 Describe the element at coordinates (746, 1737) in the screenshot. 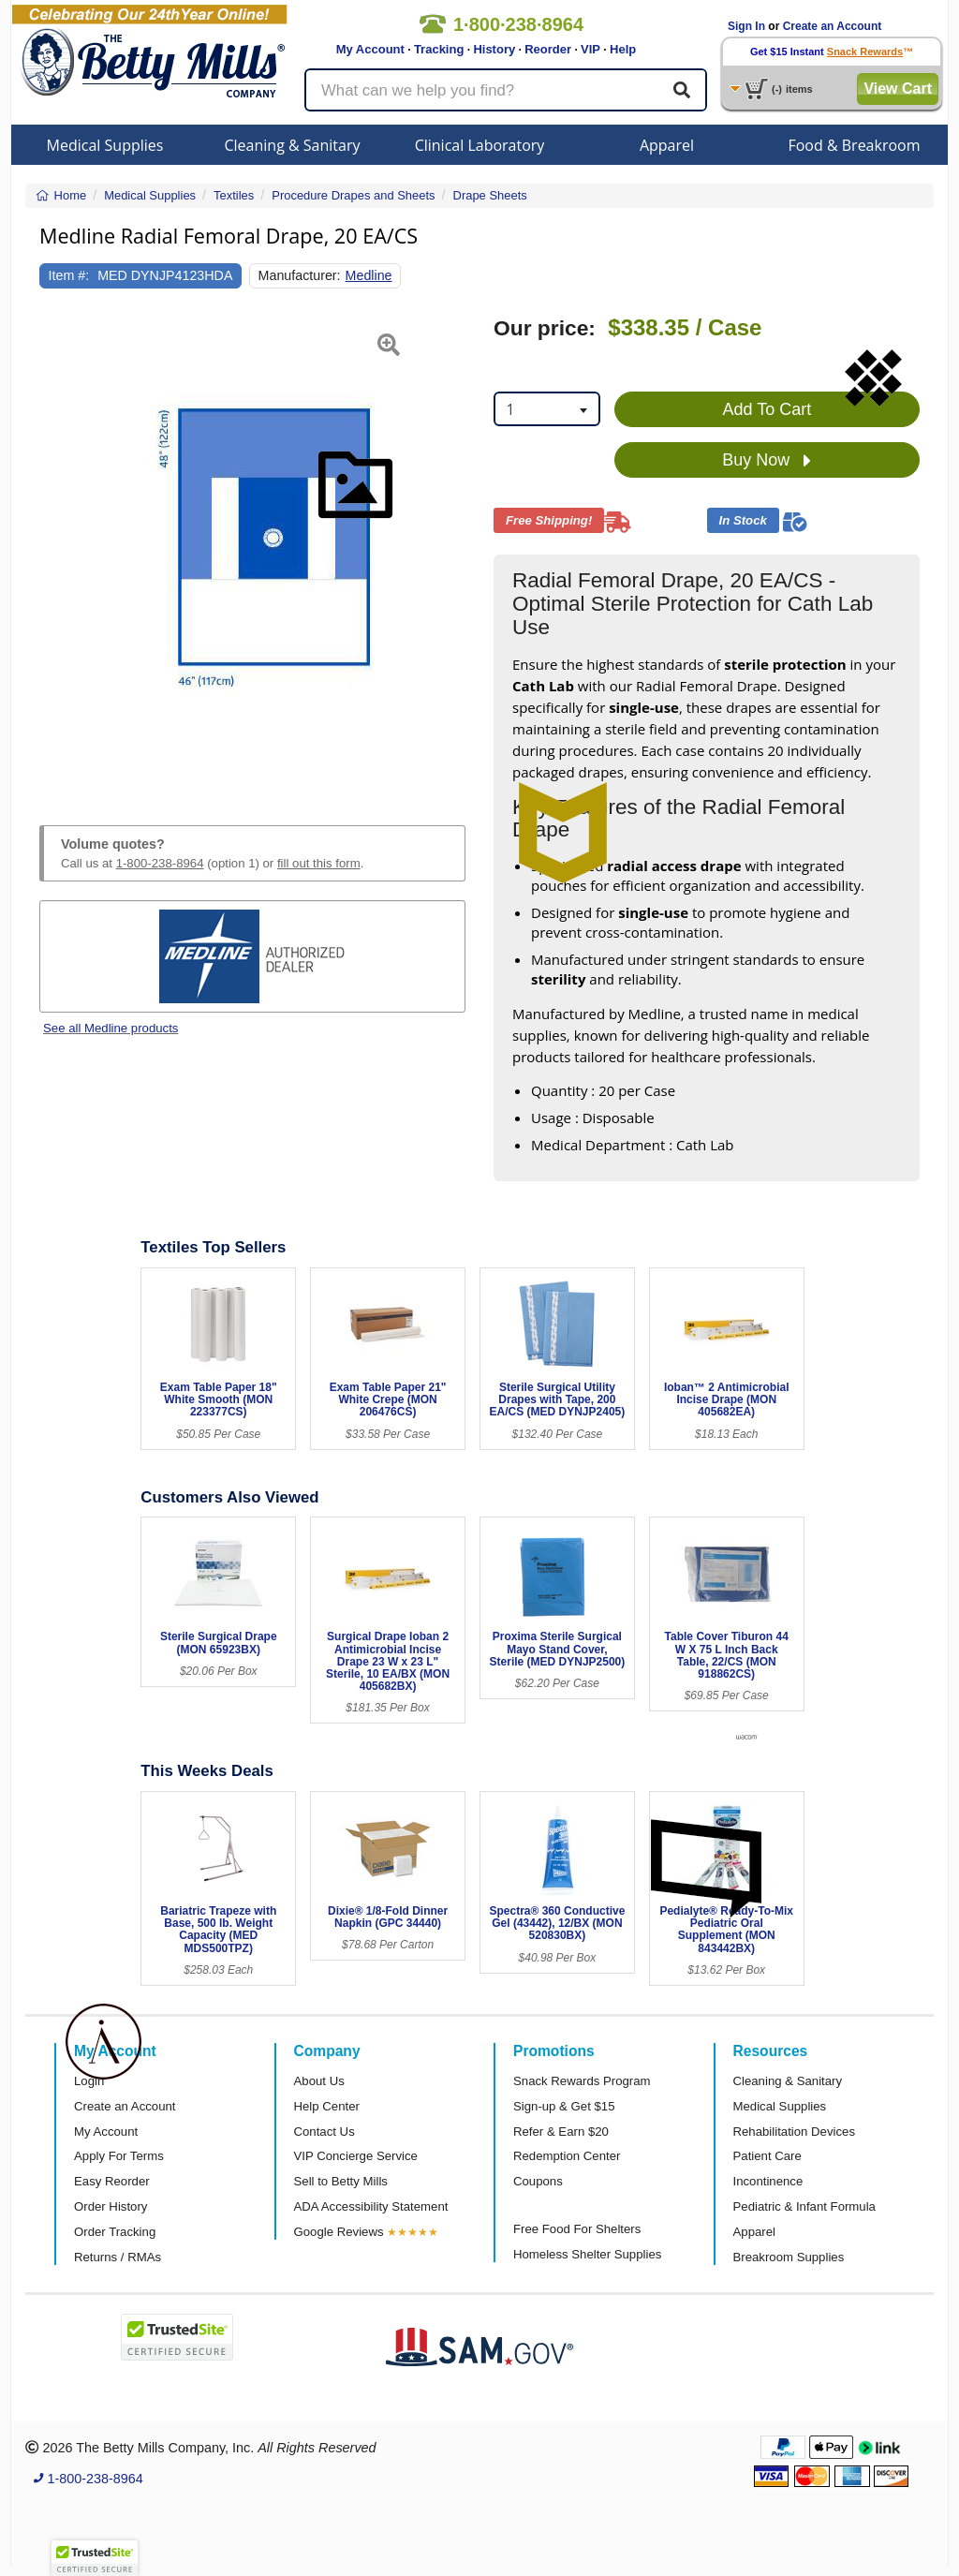

I see `wacom brand logo` at that location.